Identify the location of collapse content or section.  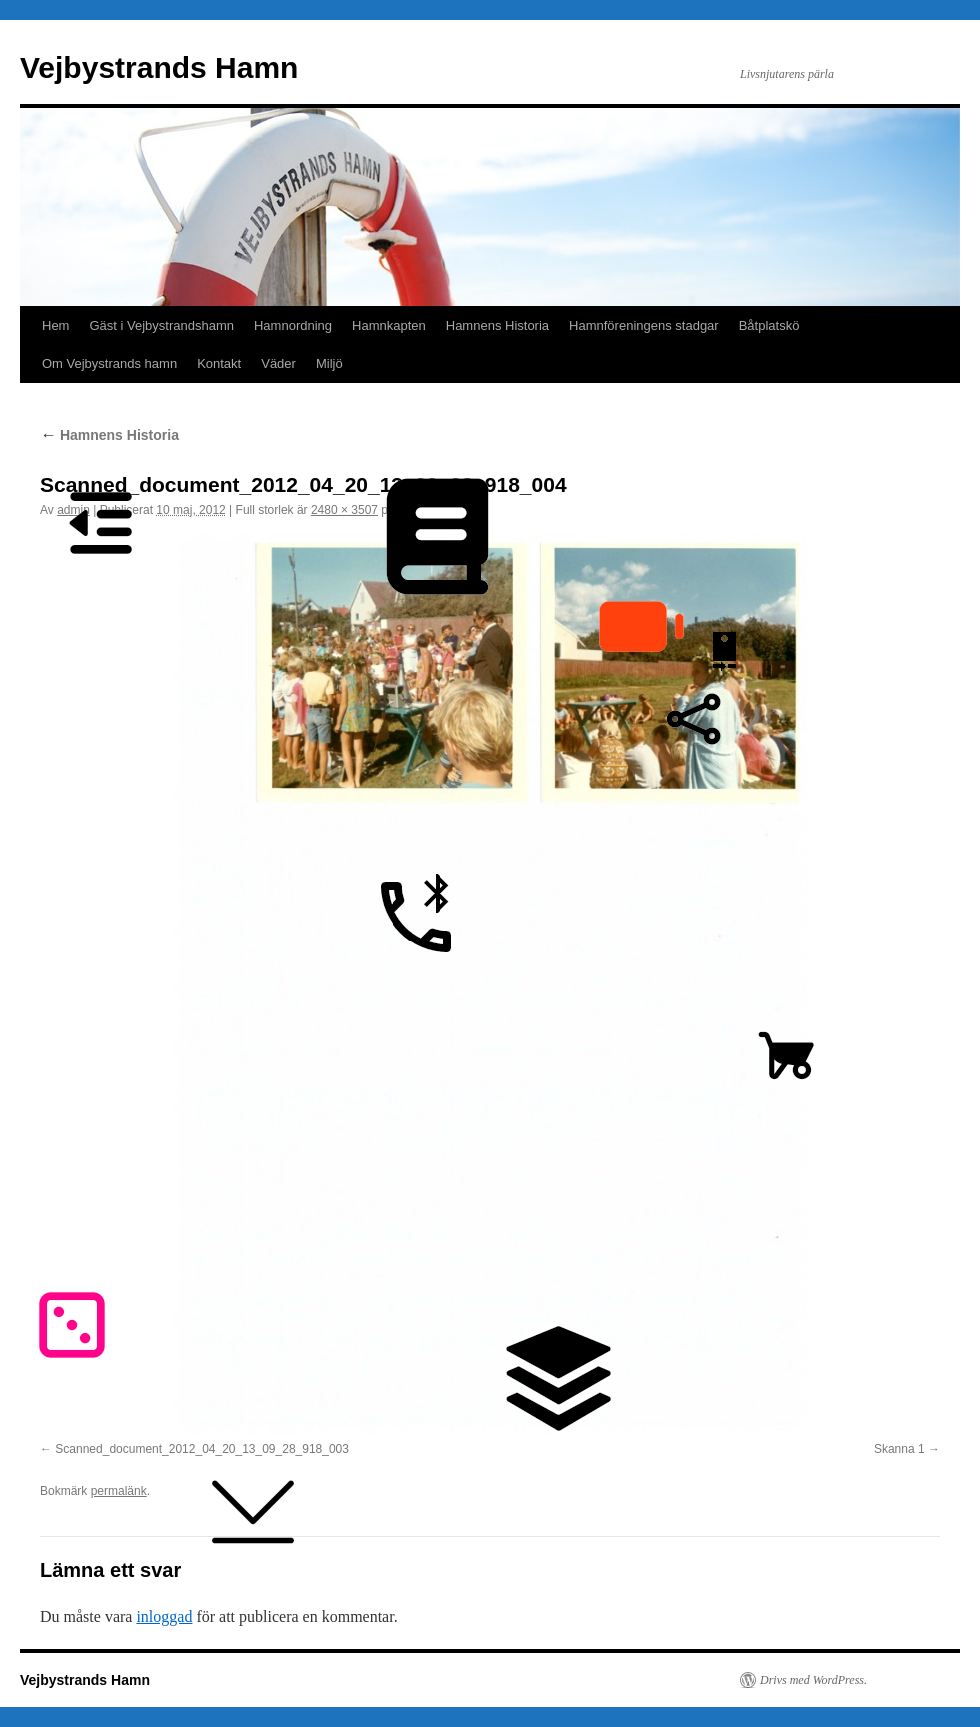
(253, 1510).